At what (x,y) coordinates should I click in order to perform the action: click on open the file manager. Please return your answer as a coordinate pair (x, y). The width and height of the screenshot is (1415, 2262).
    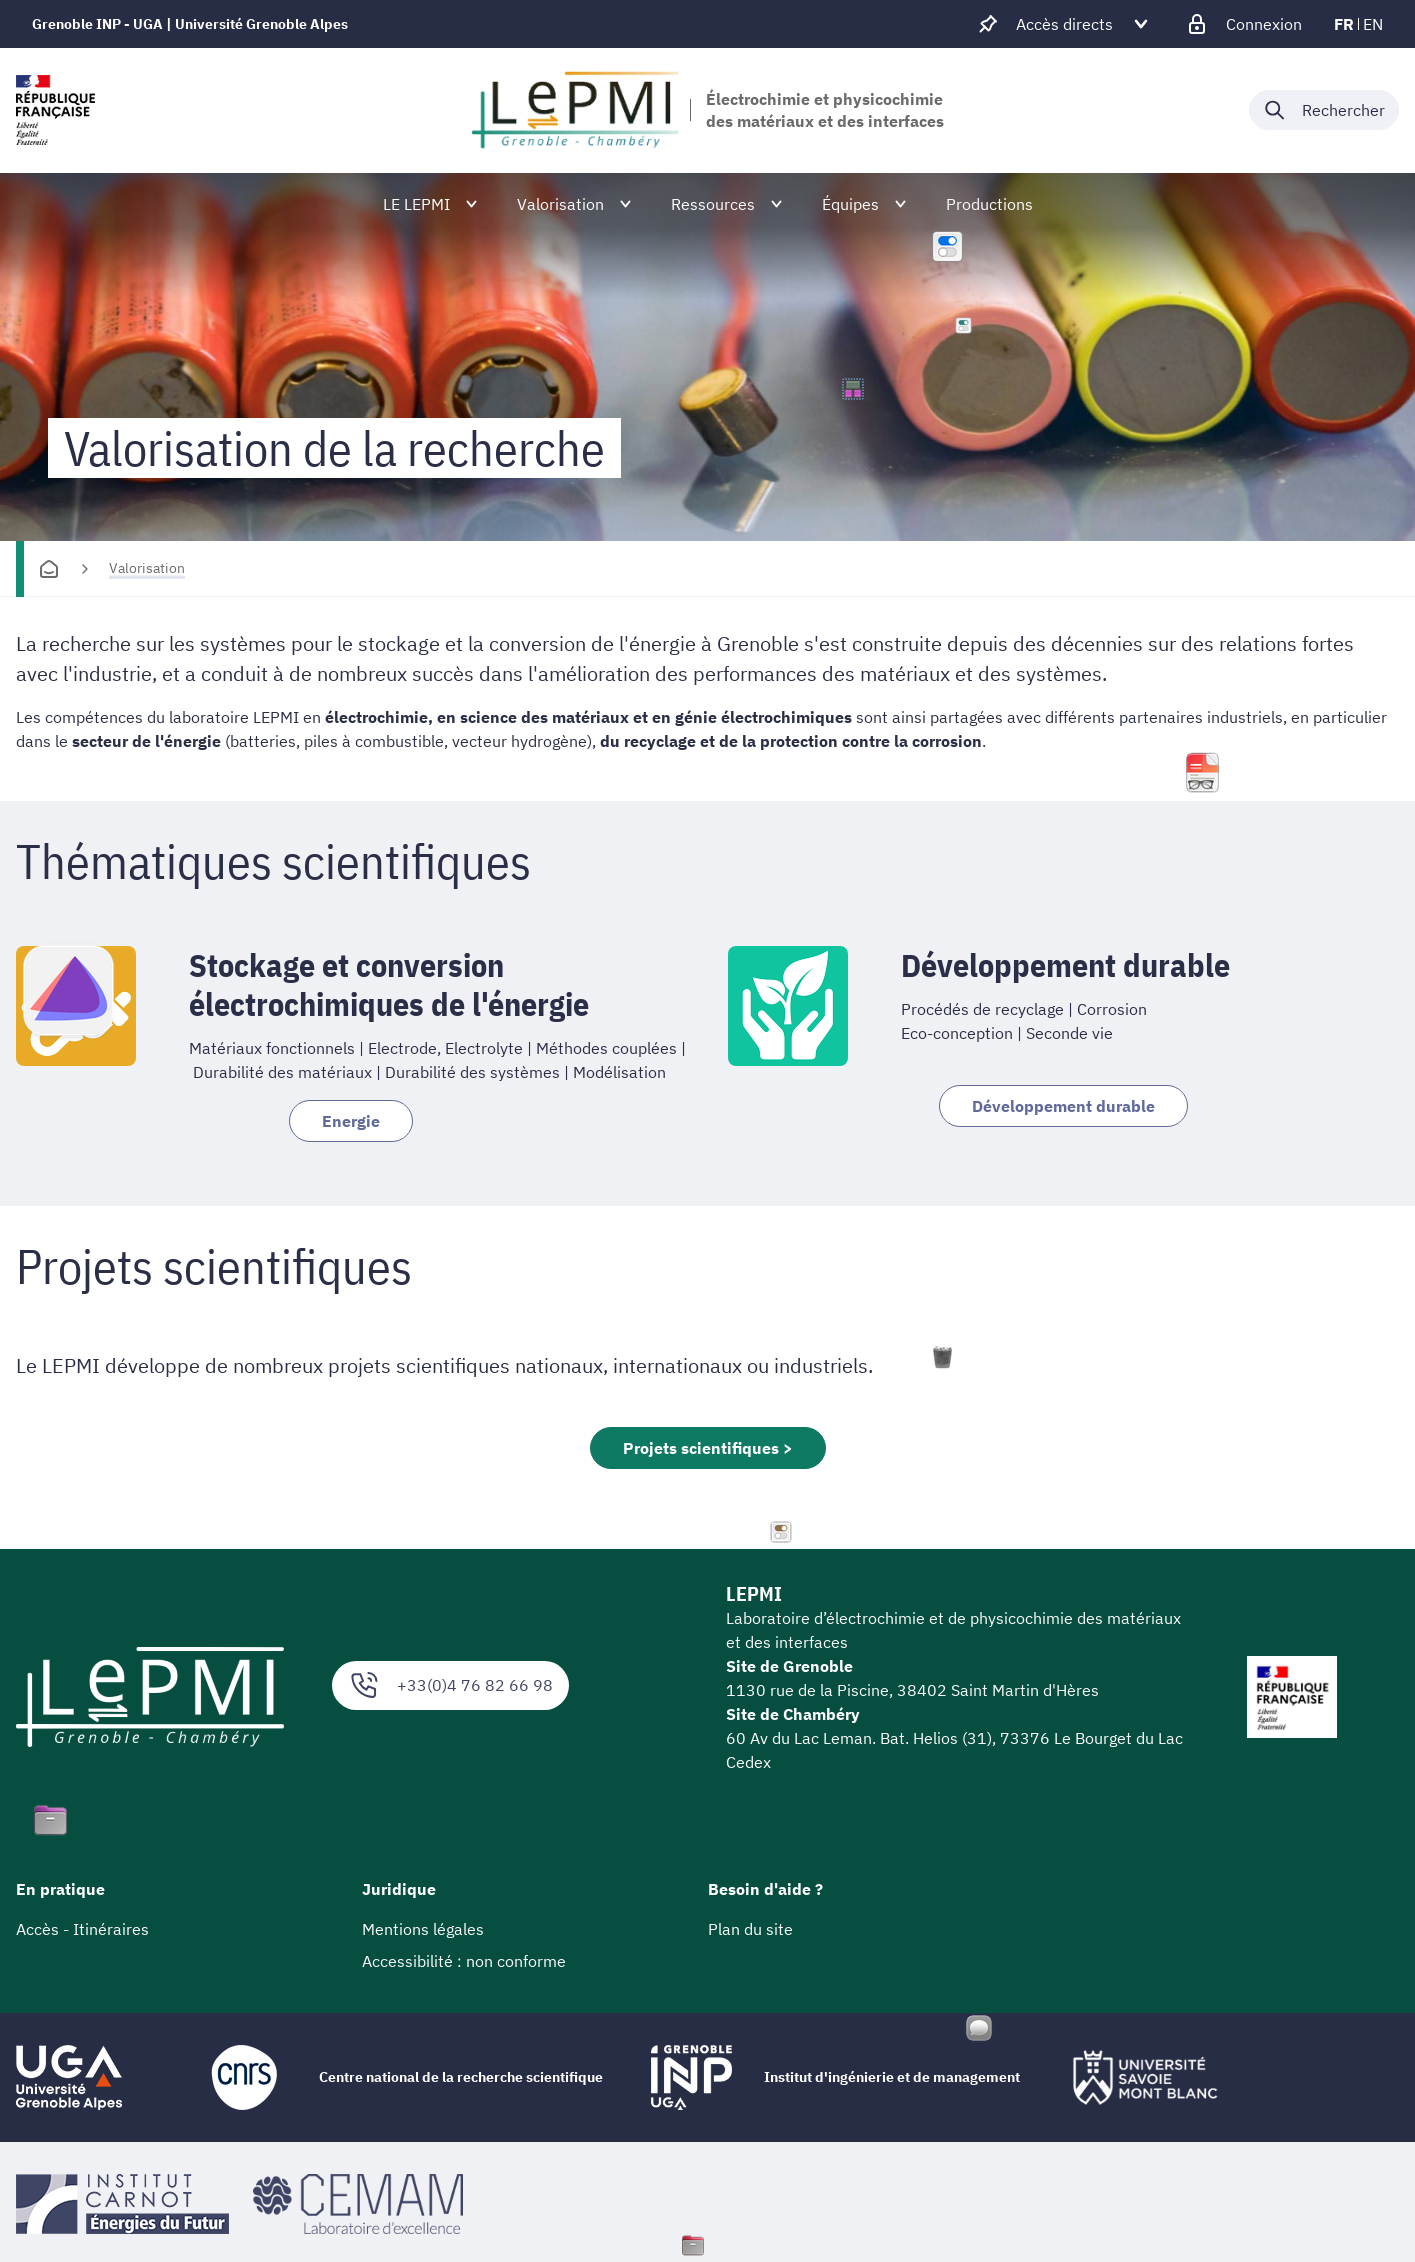
    Looking at the image, I should click on (50, 1819).